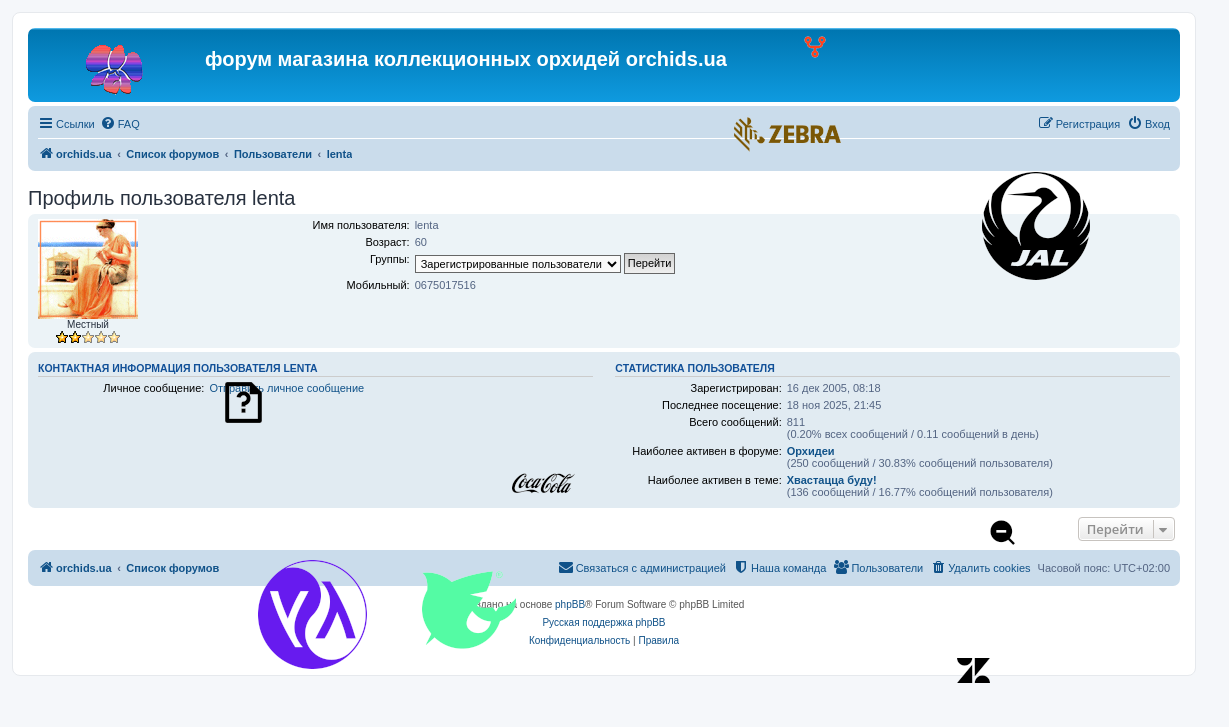 Image resolution: width=1229 pixels, height=727 pixels. What do you see at coordinates (973, 670) in the screenshot?
I see `open zendesk support portal` at bounding box center [973, 670].